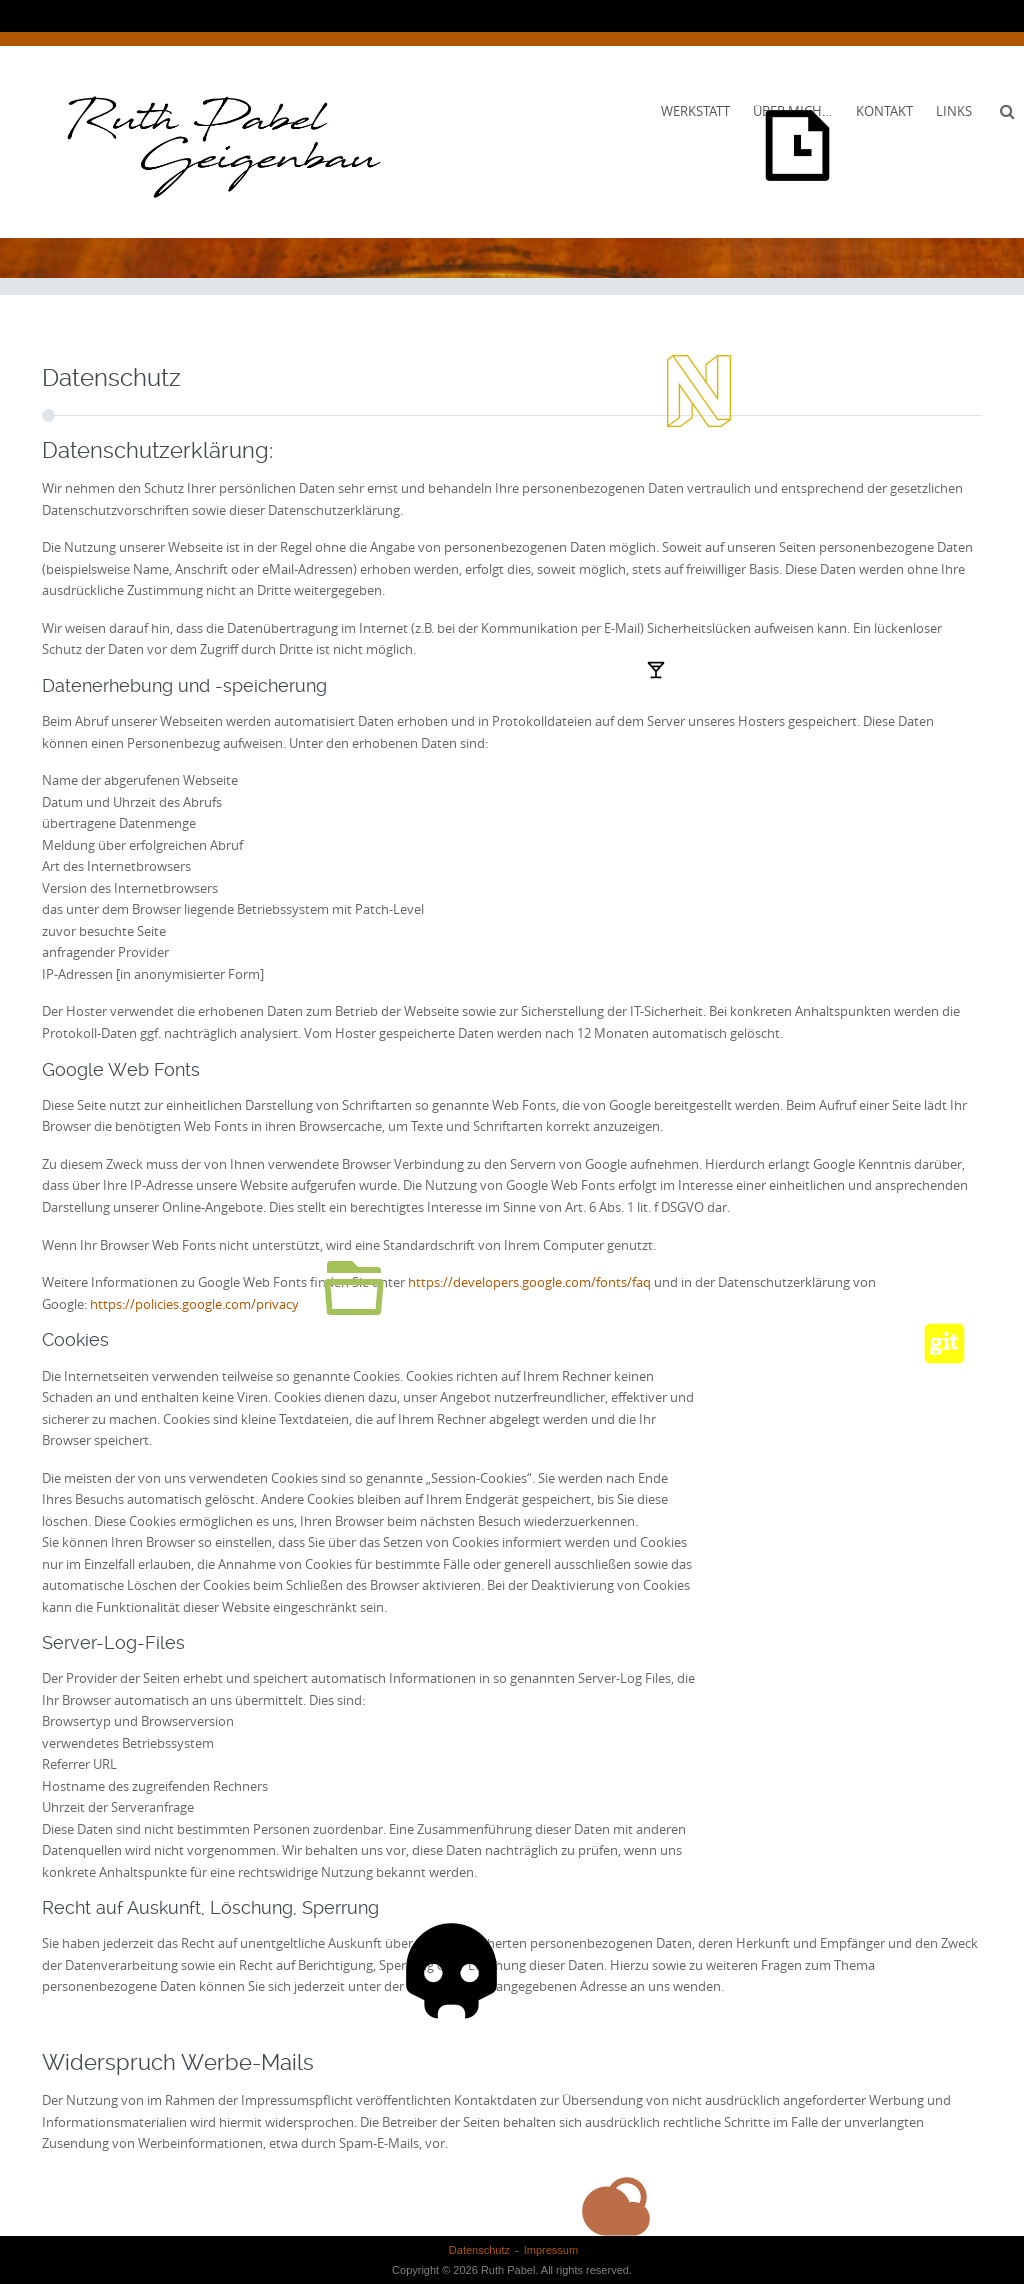 The image size is (1024, 2284). I want to click on indicates danger or hazardous content, so click(451, 1968).